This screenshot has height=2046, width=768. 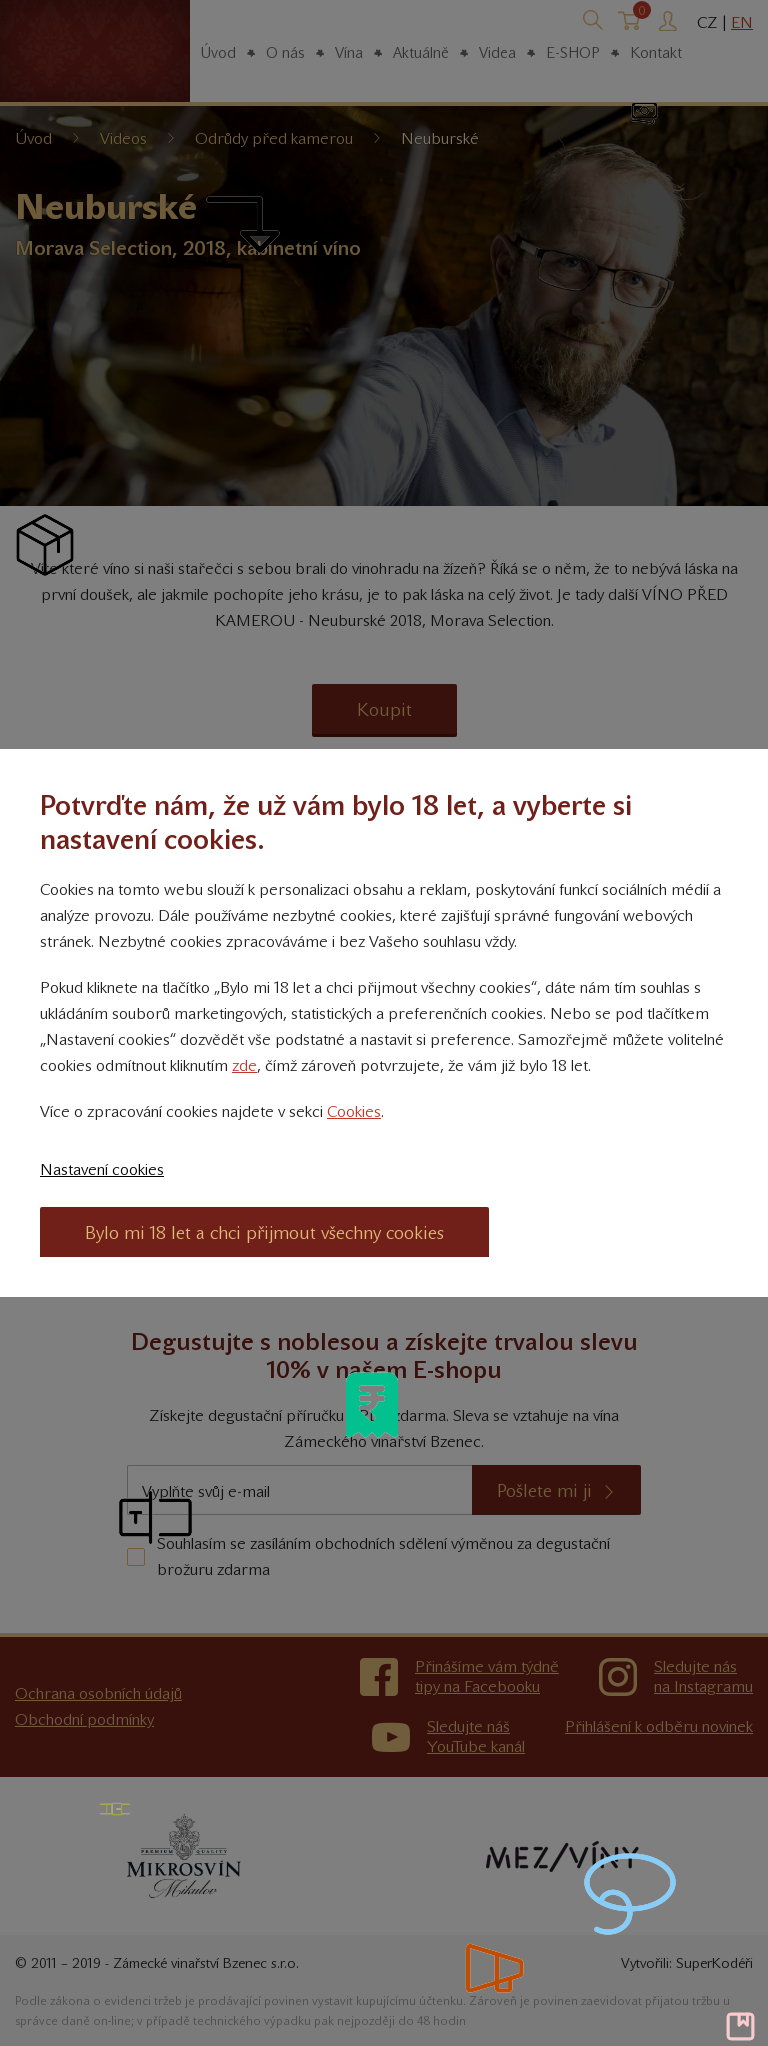 What do you see at coordinates (492, 1970) in the screenshot?
I see `make an announcement or broadcast` at bounding box center [492, 1970].